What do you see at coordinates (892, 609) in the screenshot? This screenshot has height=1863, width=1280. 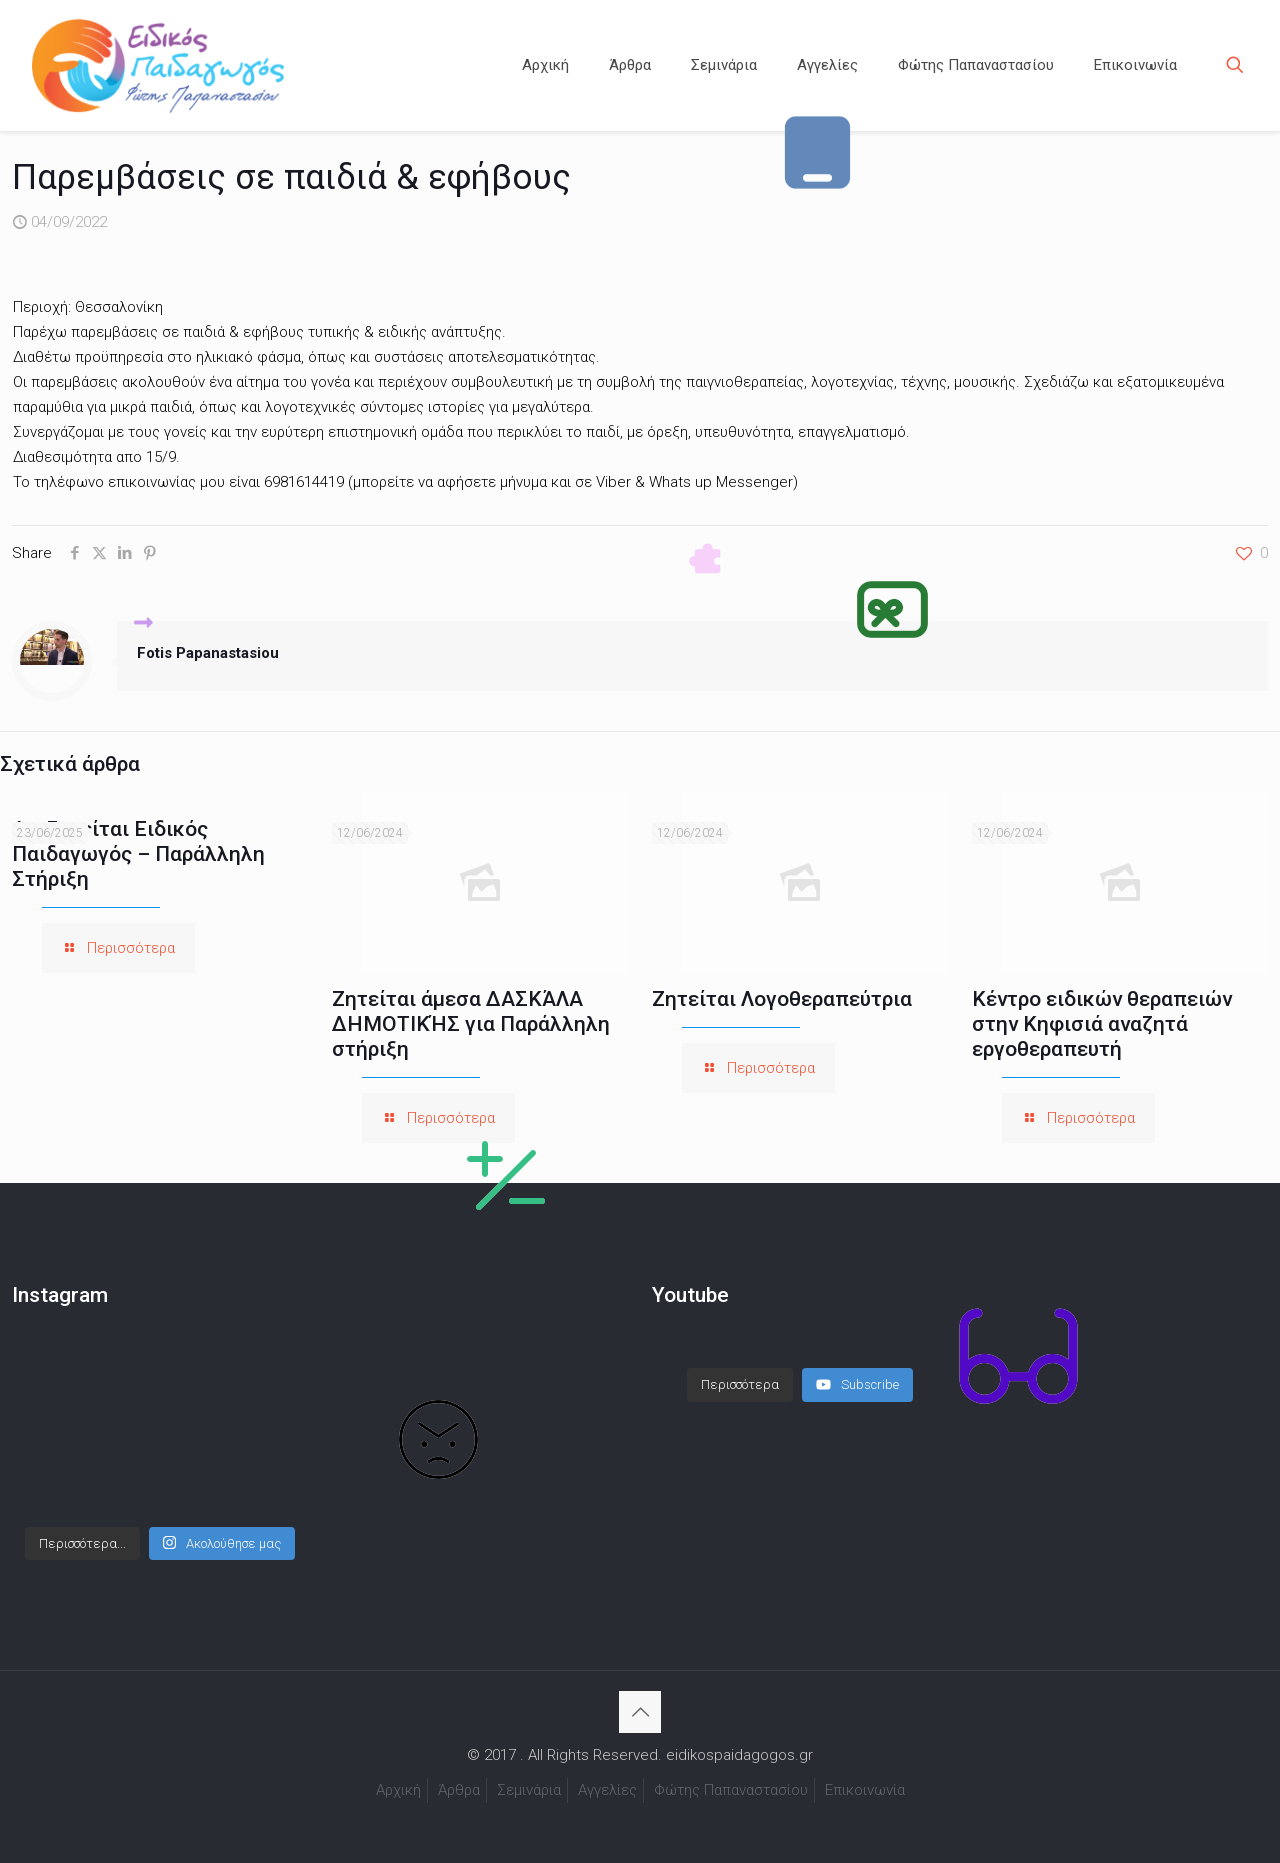 I see `access gift card balance or details` at bounding box center [892, 609].